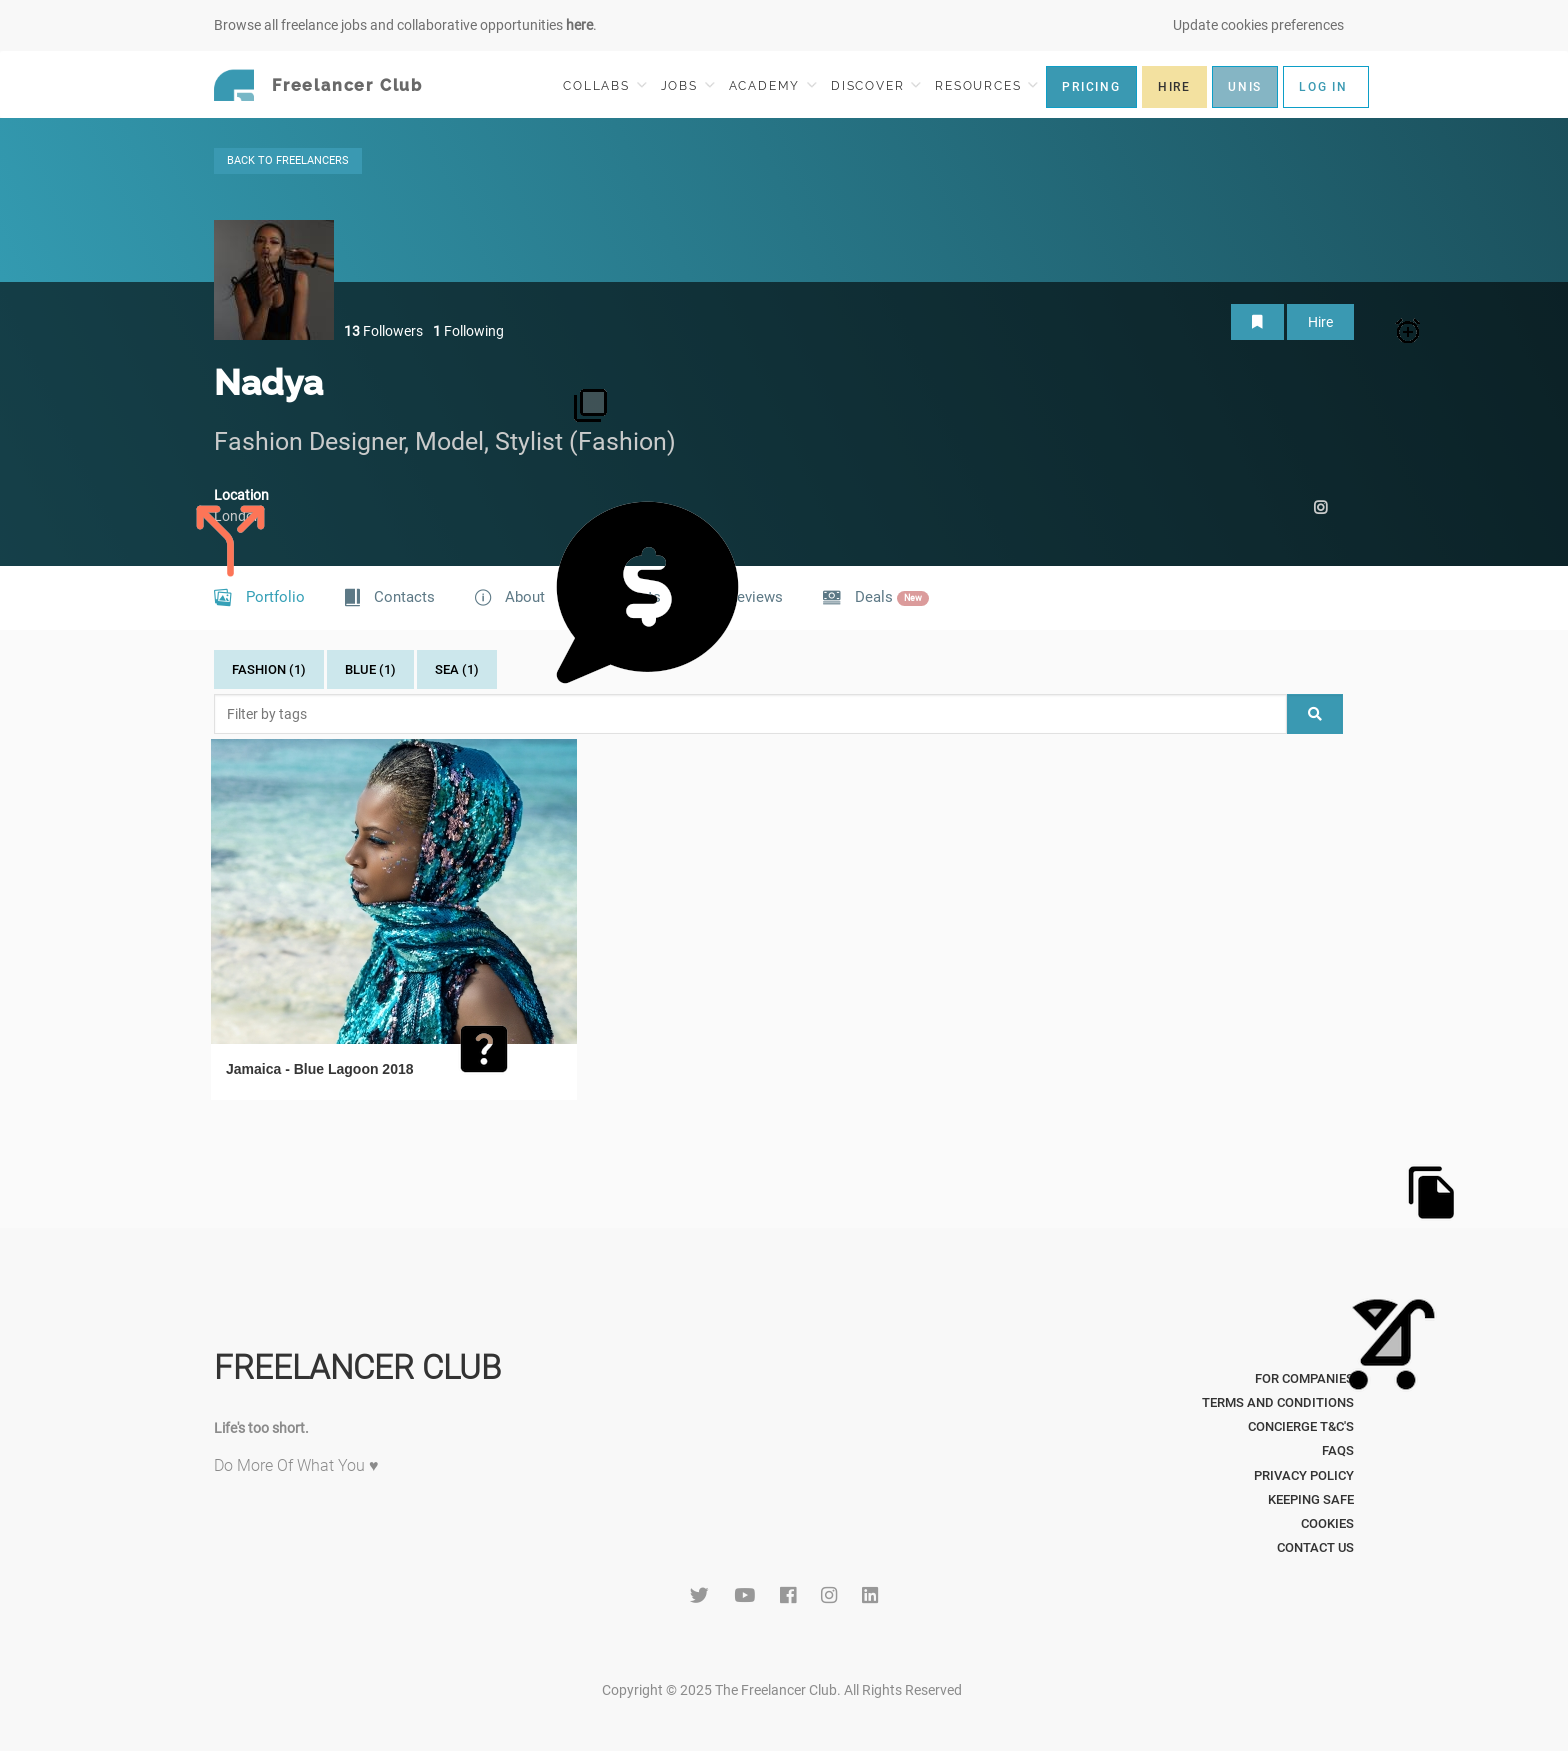  I want to click on access help center or support resources, so click(484, 1049).